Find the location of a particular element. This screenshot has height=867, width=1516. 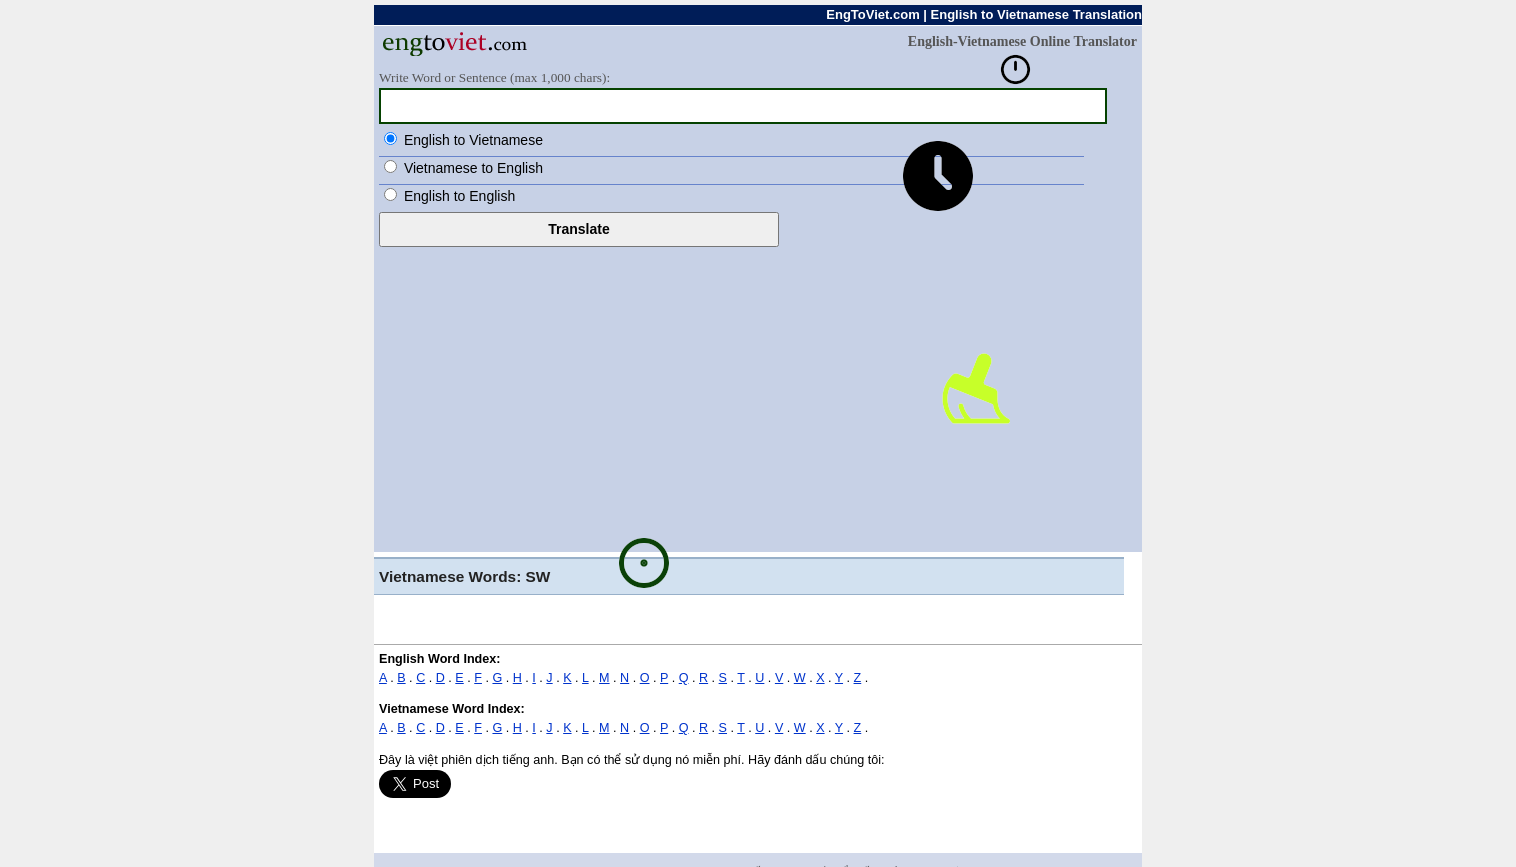

clear or sweep away items is located at coordinates (975, 391).